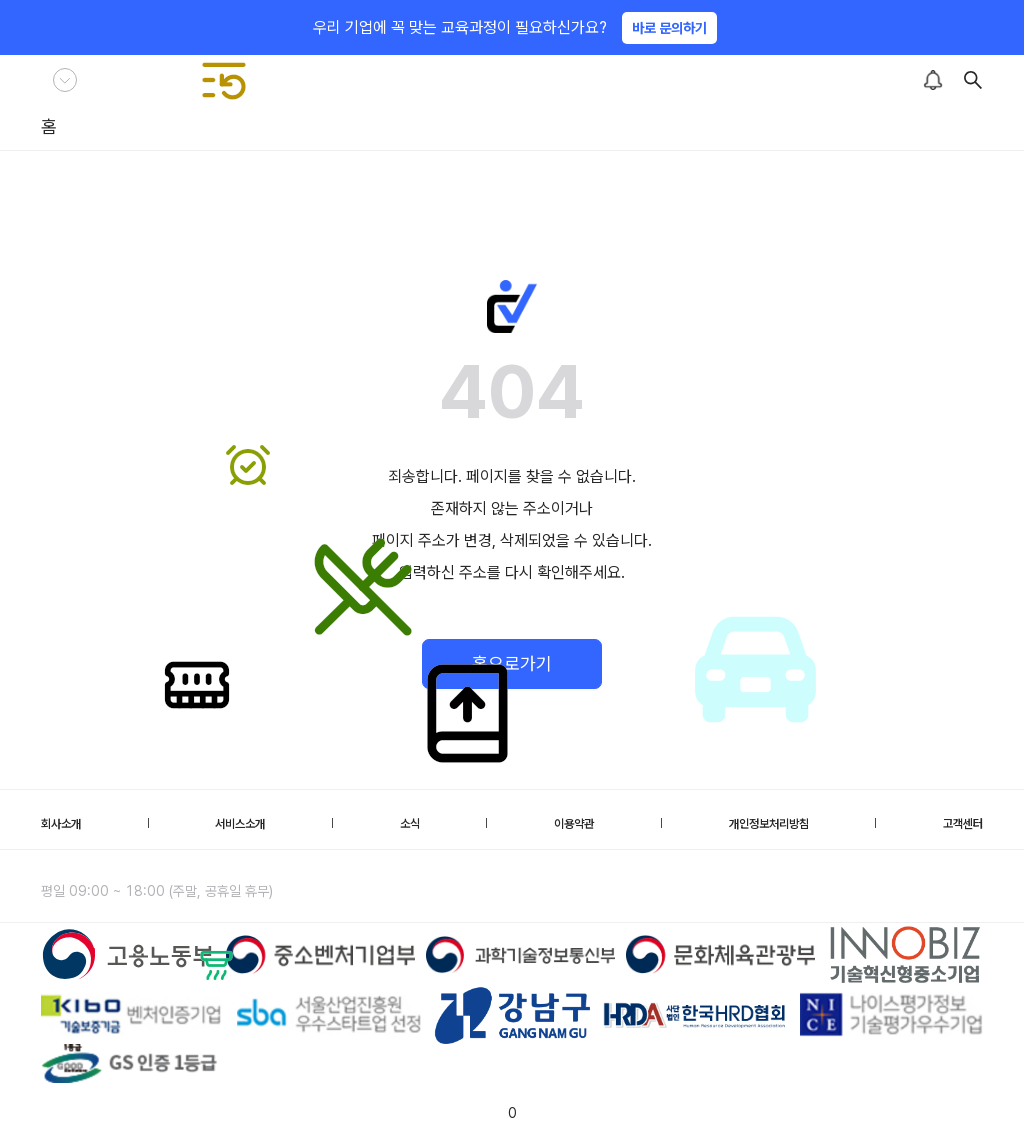  Describe the element at coordinates (248, 465) in the screenshot. I see `alarm set successfully` at that location.